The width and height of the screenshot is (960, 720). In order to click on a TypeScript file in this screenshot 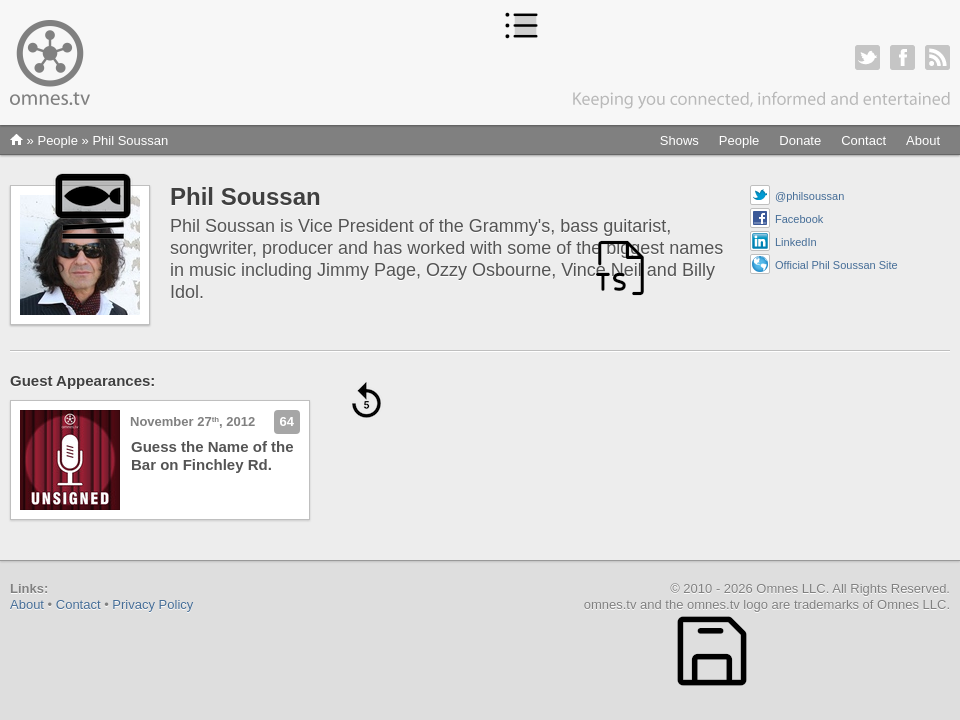, I will do `click(621, 268)`.